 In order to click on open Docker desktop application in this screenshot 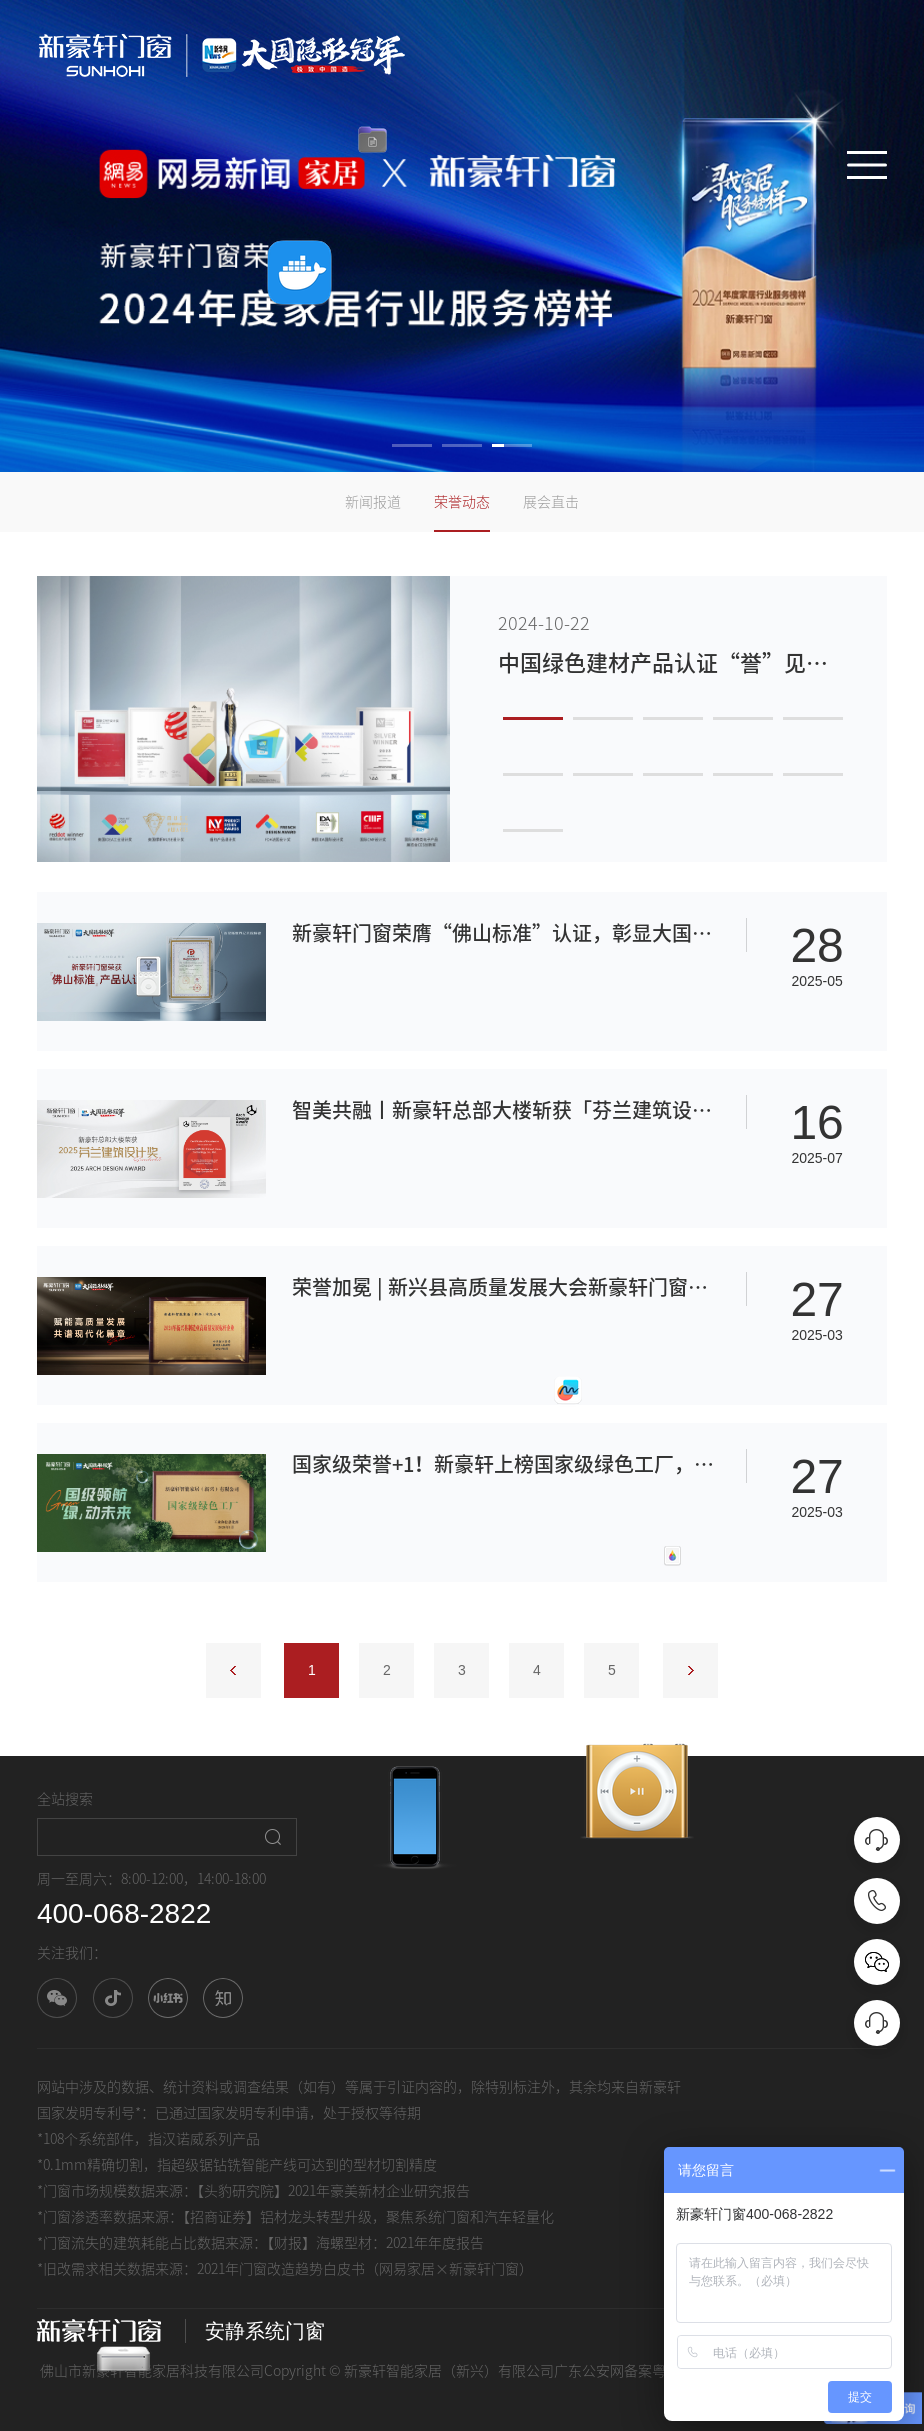, I will do `click(299, 272)`.